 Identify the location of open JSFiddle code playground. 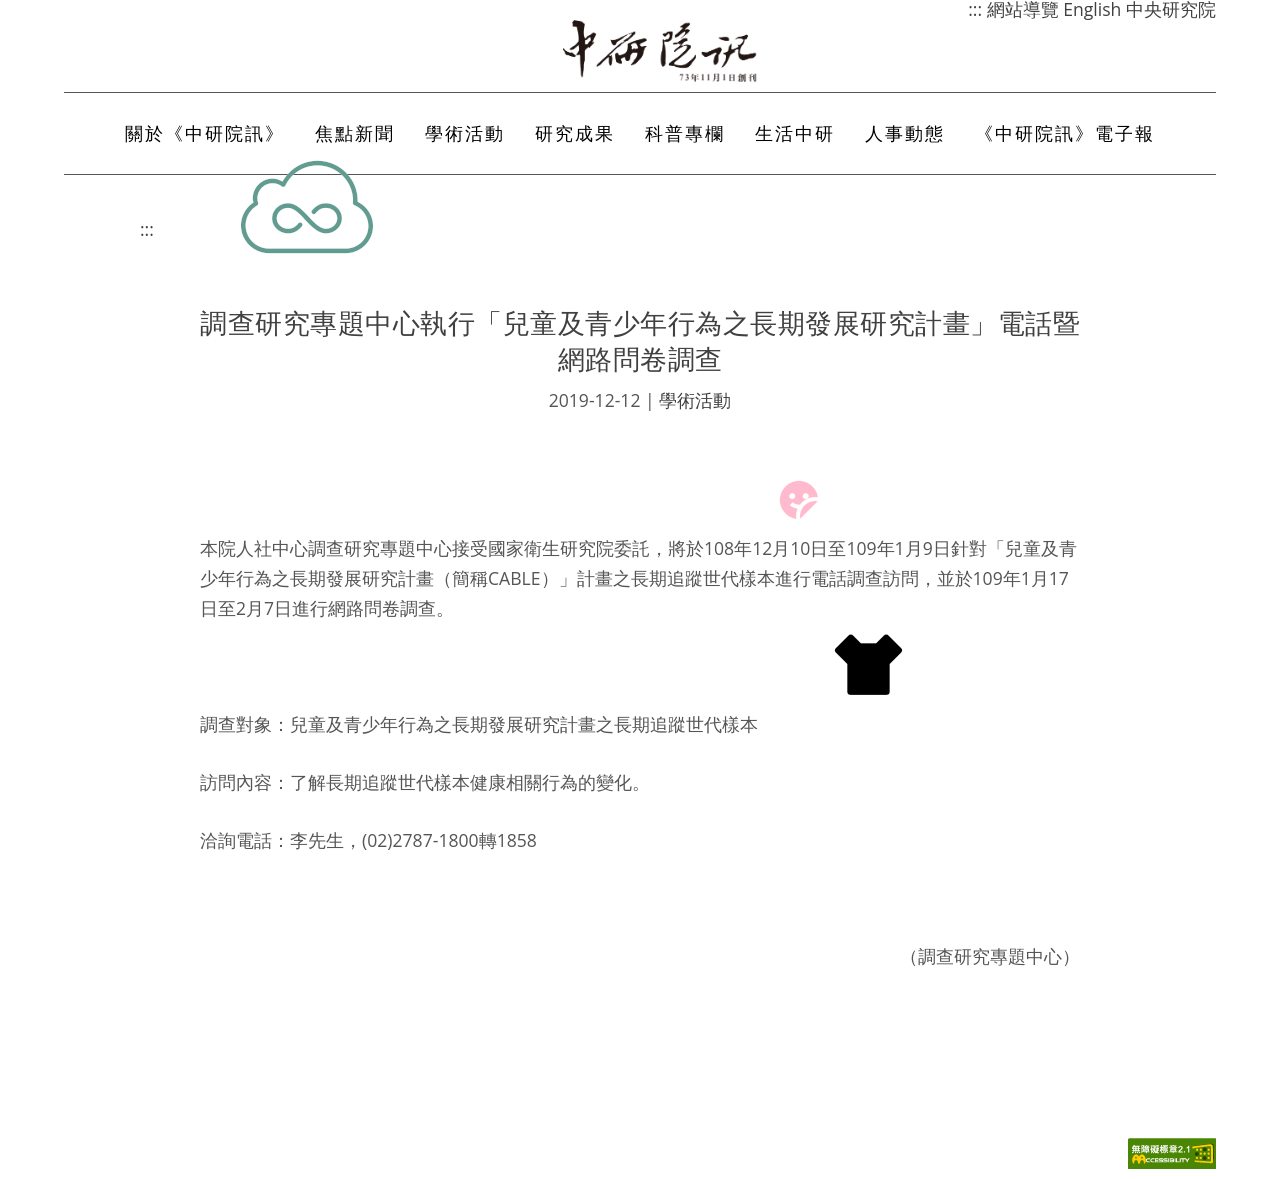
(307, 207).